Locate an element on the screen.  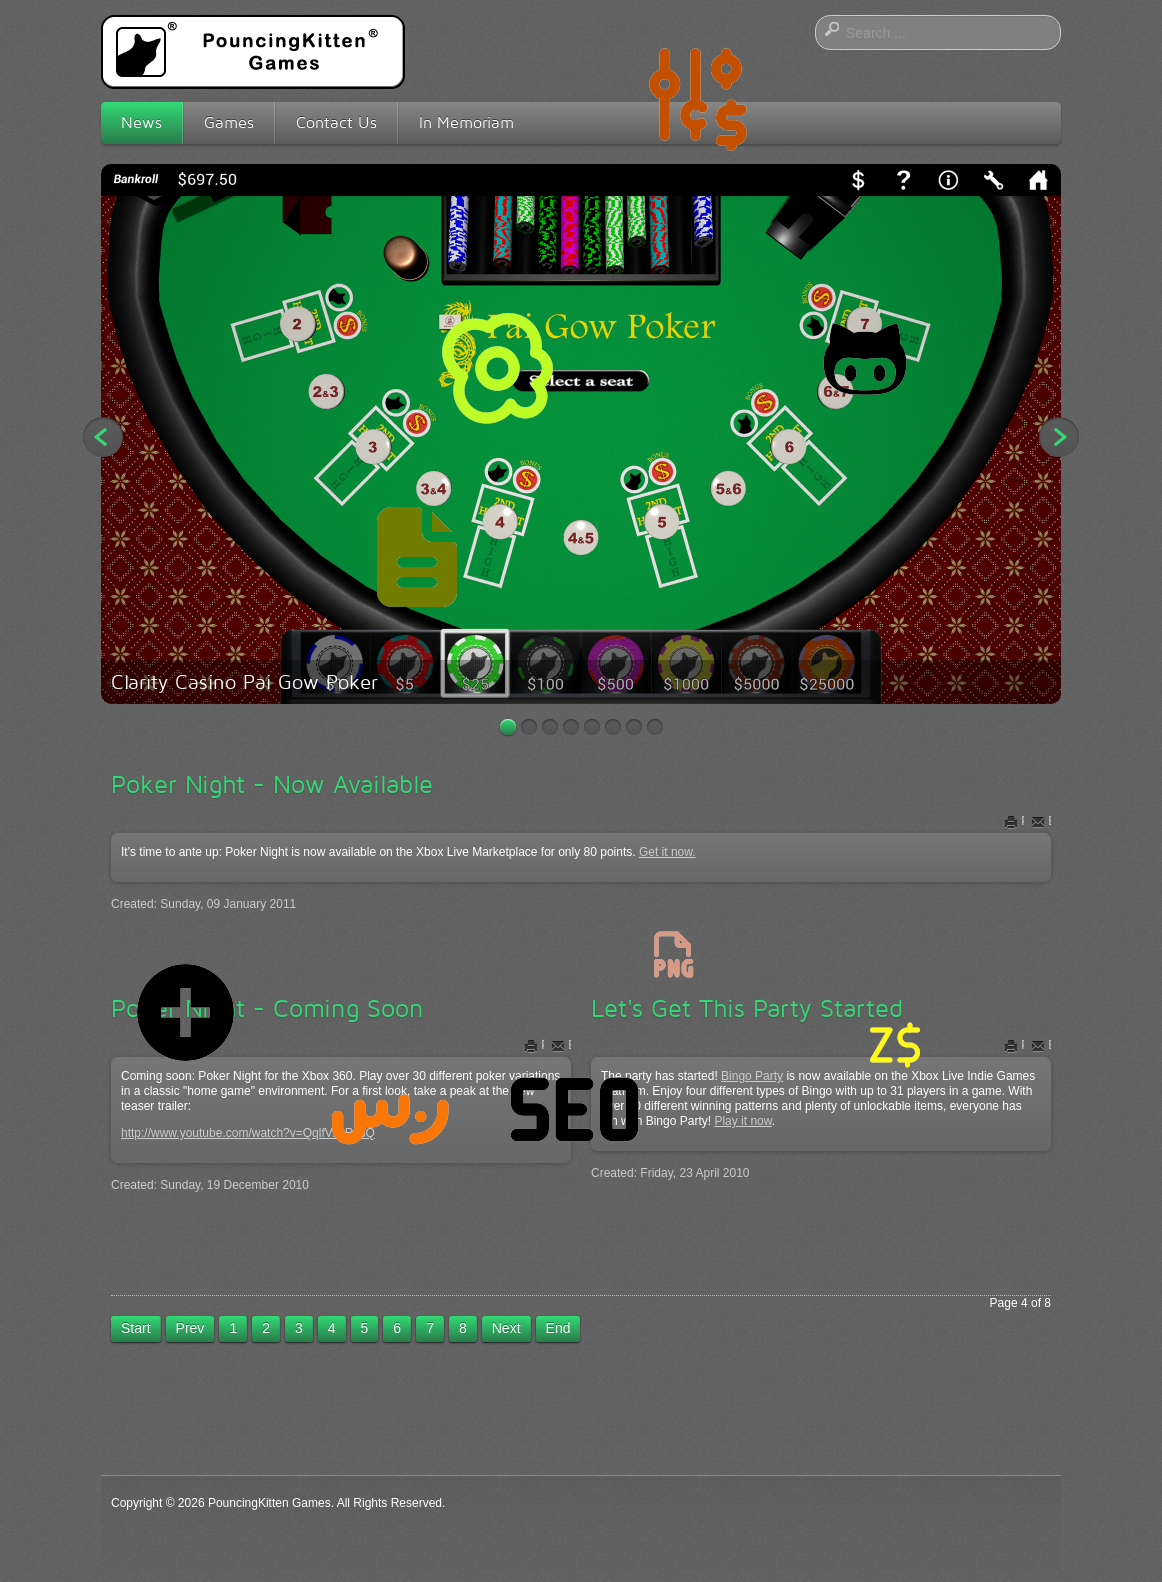
view file details or description is located at coordinates (417, 557).